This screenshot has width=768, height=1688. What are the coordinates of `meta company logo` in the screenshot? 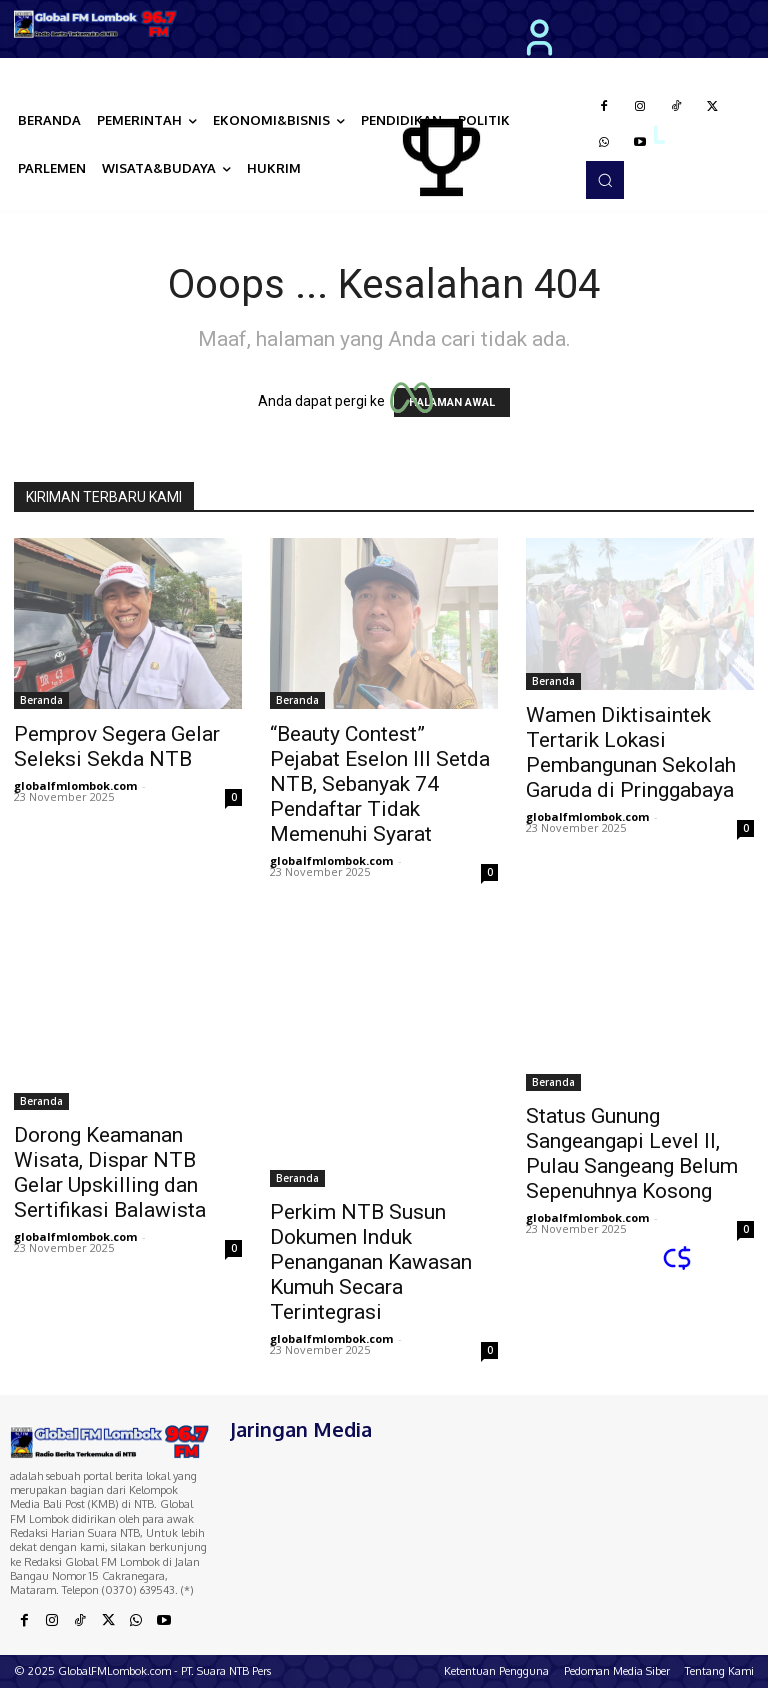 It's located at (411, 397).